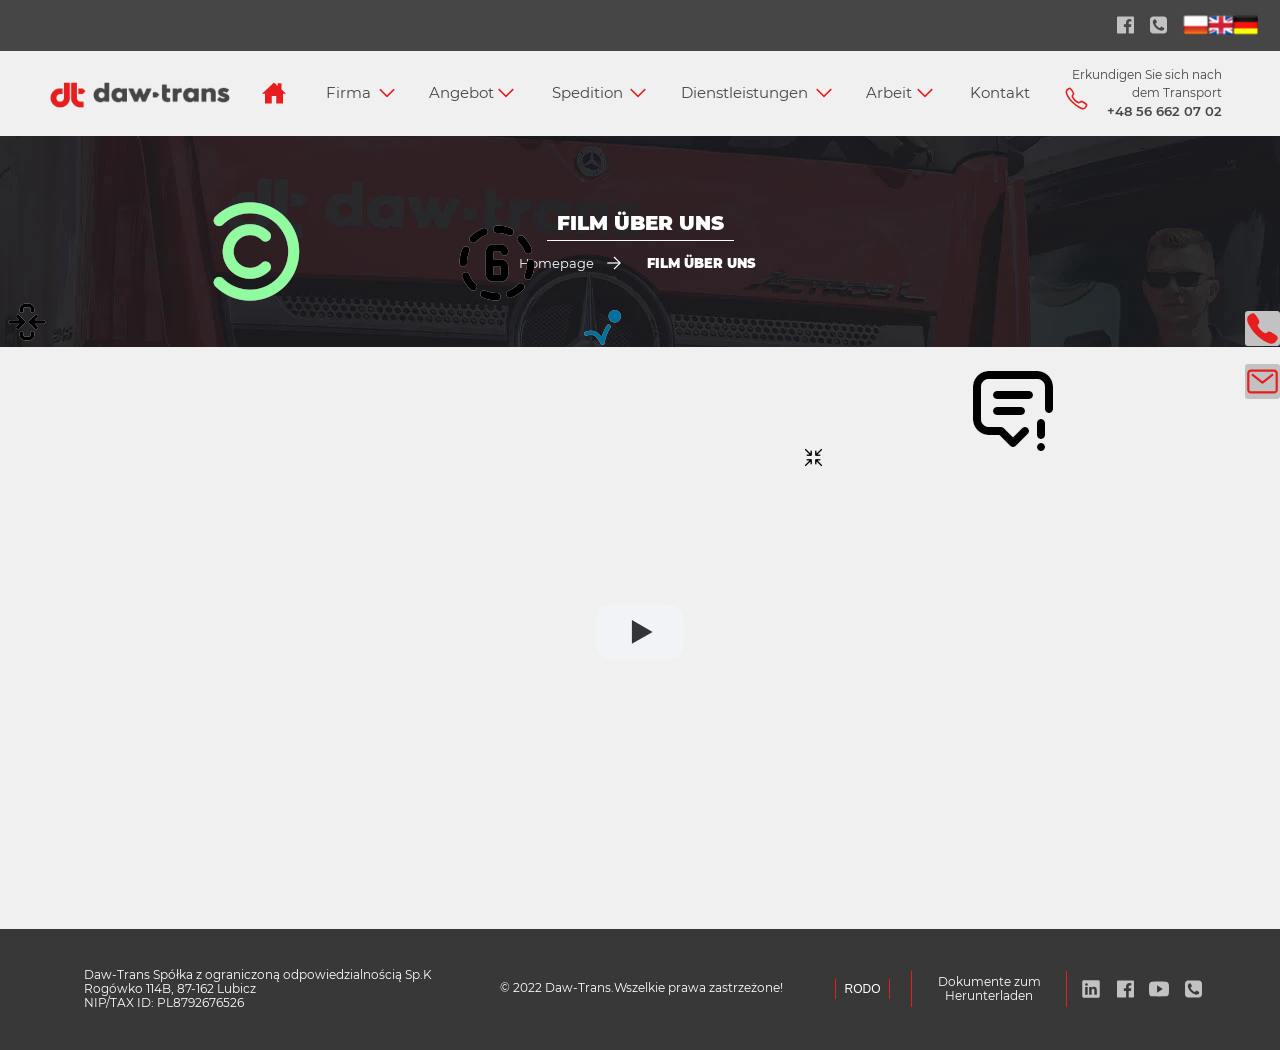  Describe the element at coordinates (602, 326) in the screenshot. I see `indicates a bounce or rebound animation to the right` at that location.